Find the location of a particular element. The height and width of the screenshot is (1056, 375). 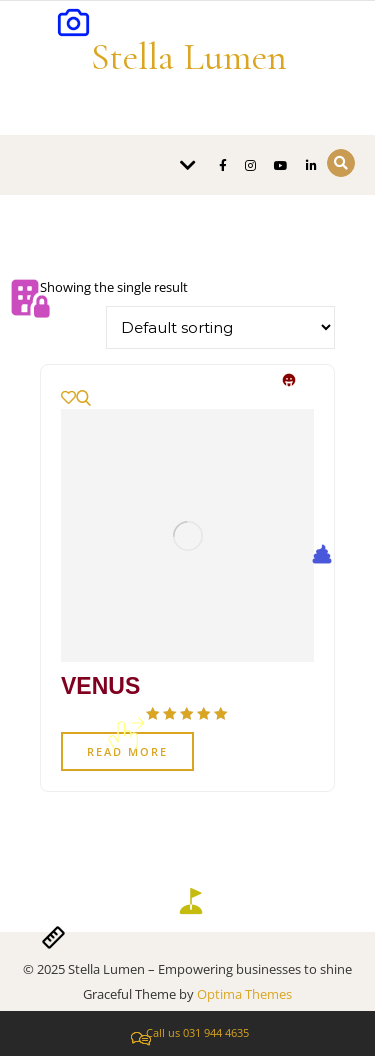

take a photo is located at coordinates (73, 22).